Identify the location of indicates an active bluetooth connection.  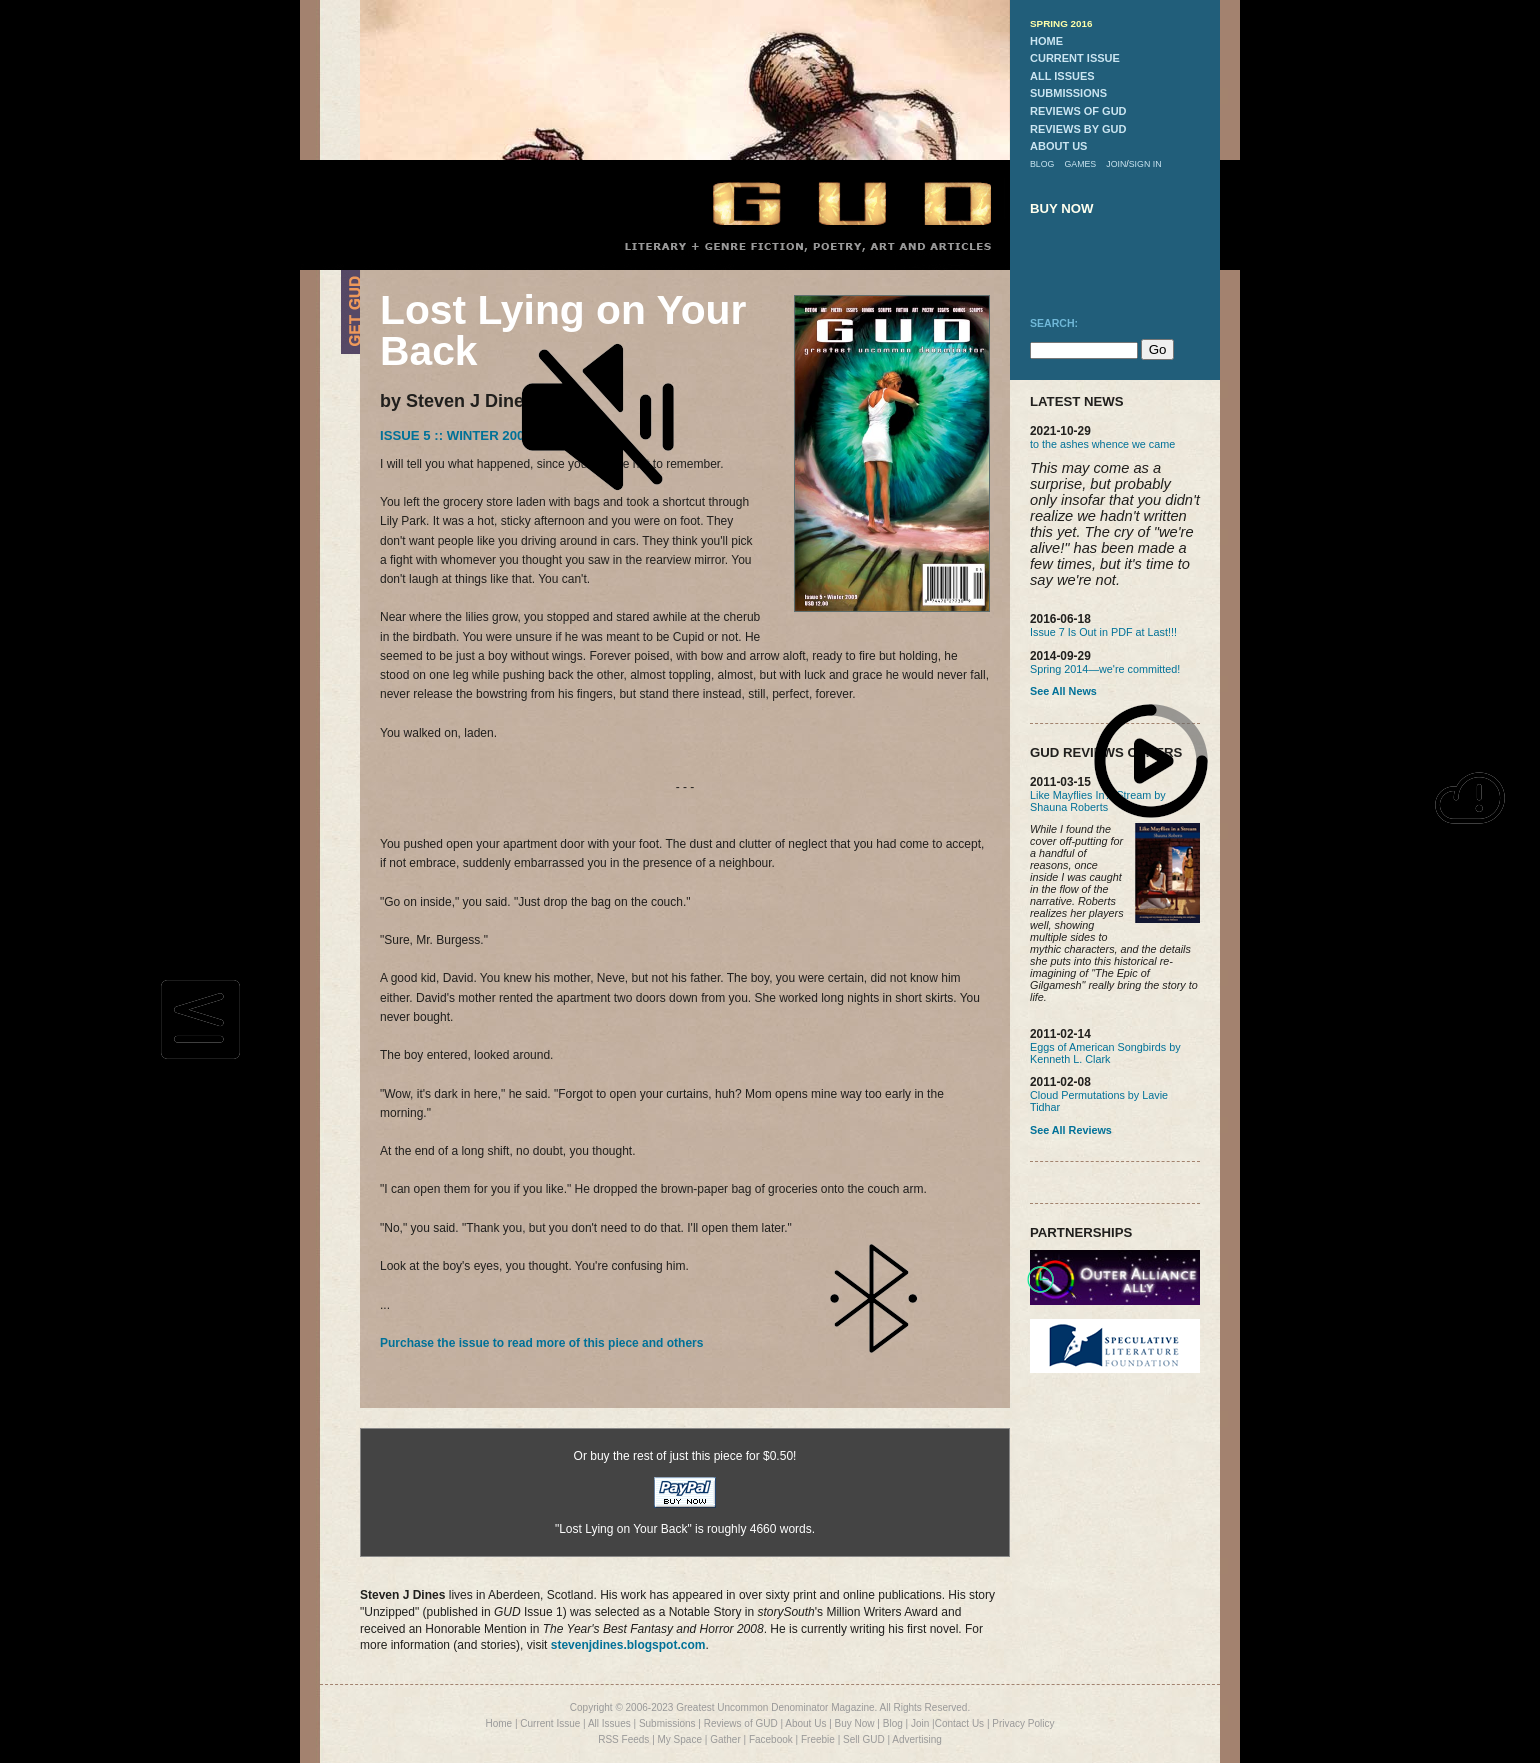
(871, 1298).